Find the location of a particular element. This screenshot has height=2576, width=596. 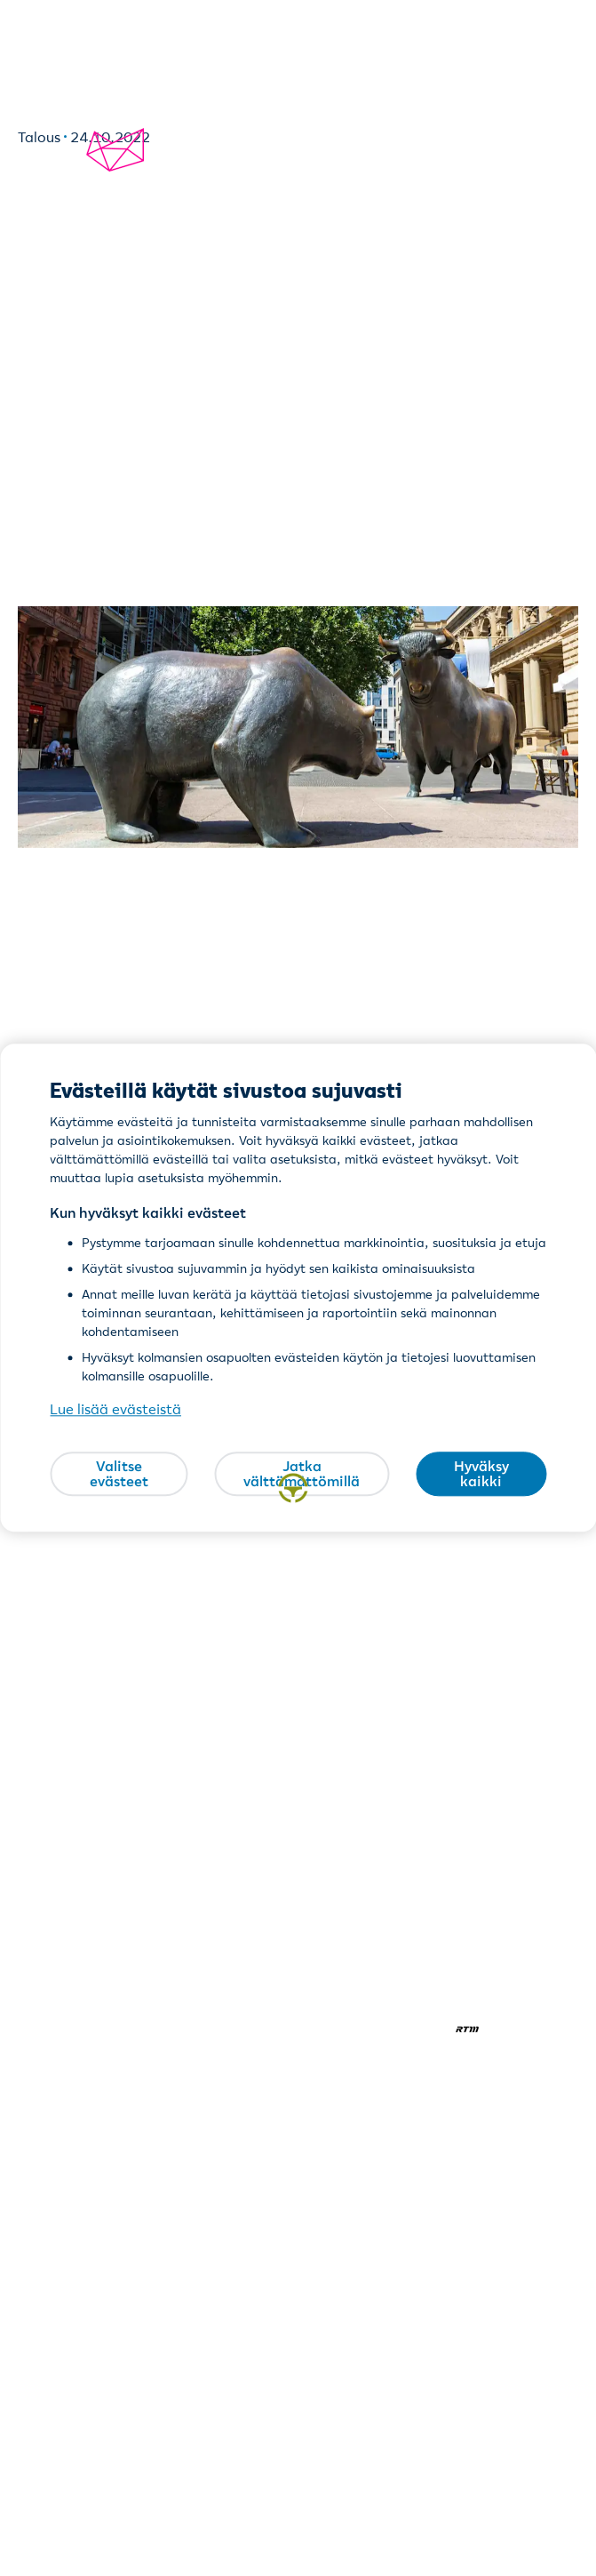

access driving or navigation mode is located at coordinates (293, 1488).